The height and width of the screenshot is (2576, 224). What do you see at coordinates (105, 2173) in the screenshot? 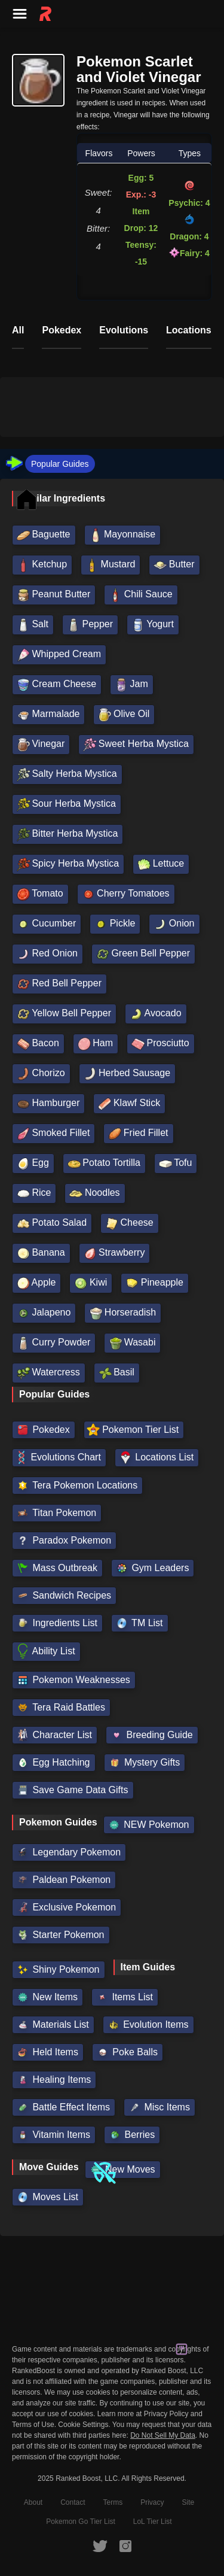
I see `disable radiation or hazard alerts` at bounding box center [105, 2173].